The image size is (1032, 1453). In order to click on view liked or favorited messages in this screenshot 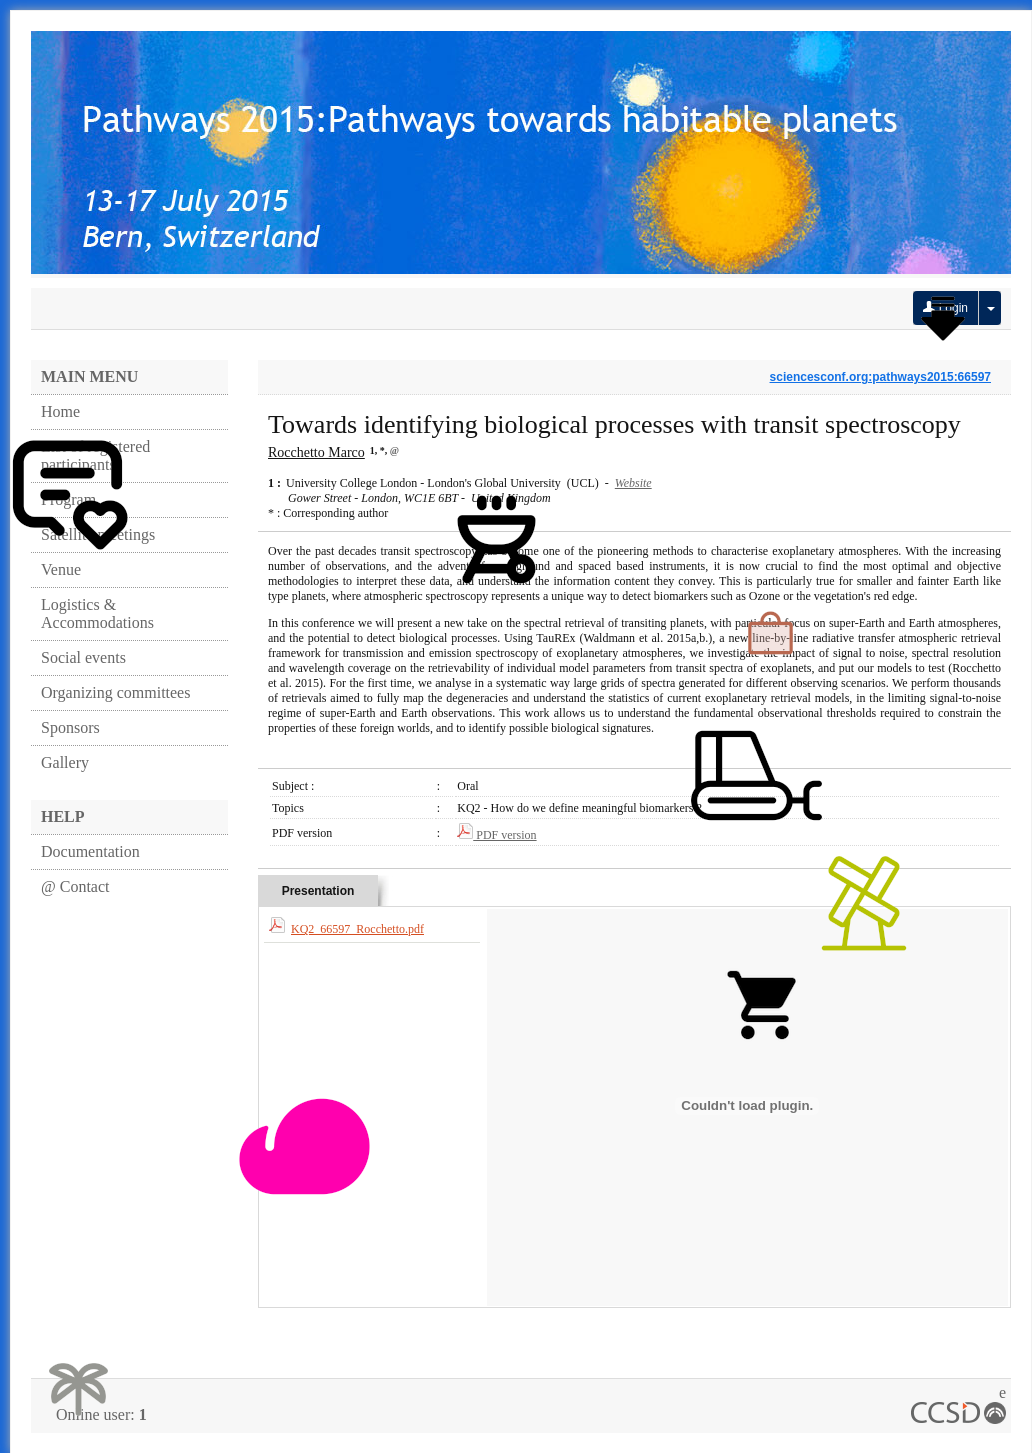, I will do `click(67, 489)`.